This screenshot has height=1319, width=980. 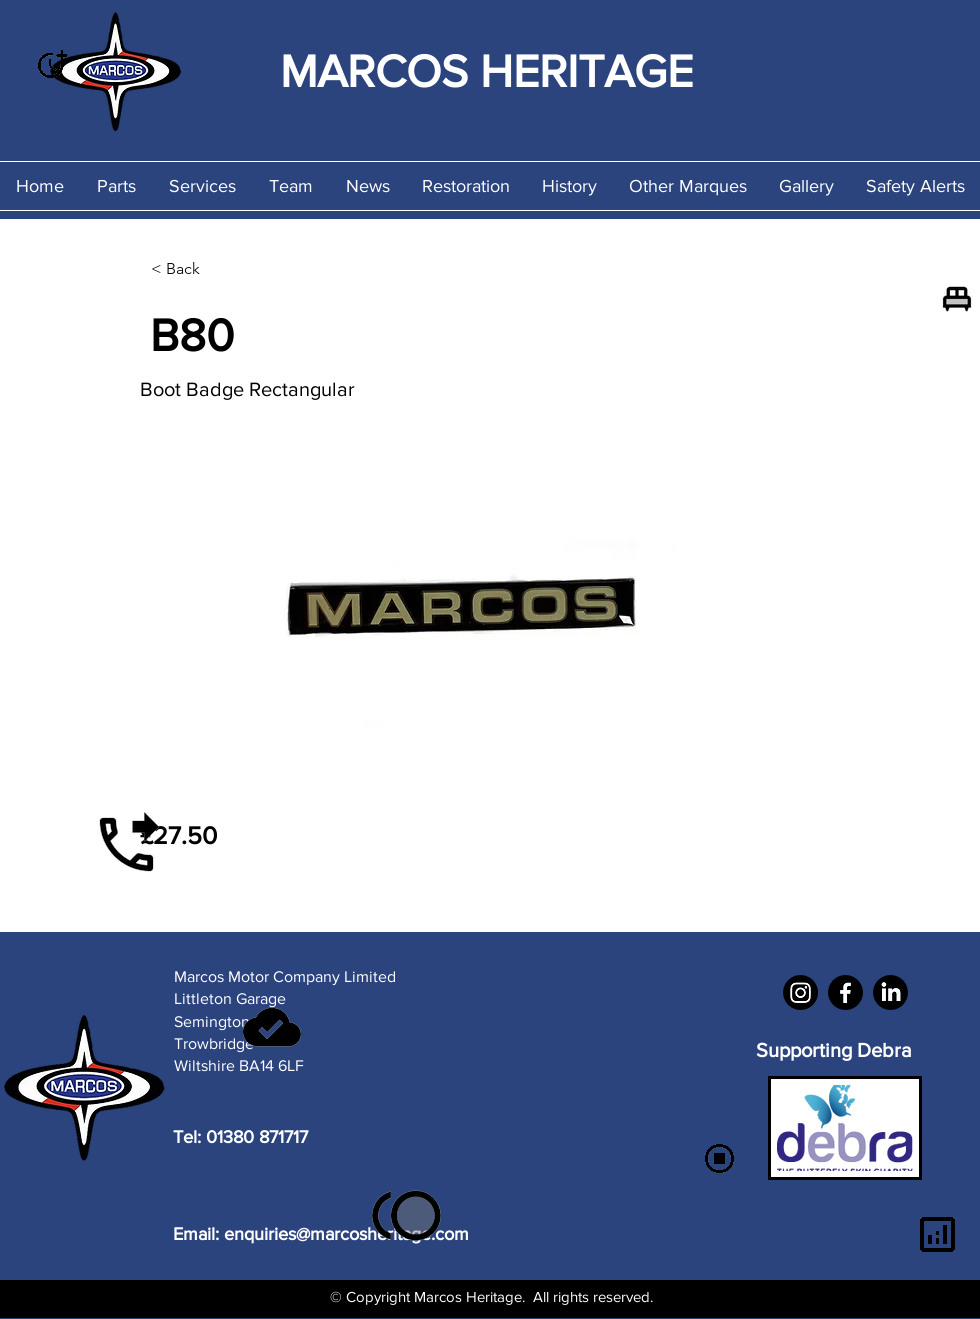 I want to click on view analytics and statistics, so click(x=937, y=1234).